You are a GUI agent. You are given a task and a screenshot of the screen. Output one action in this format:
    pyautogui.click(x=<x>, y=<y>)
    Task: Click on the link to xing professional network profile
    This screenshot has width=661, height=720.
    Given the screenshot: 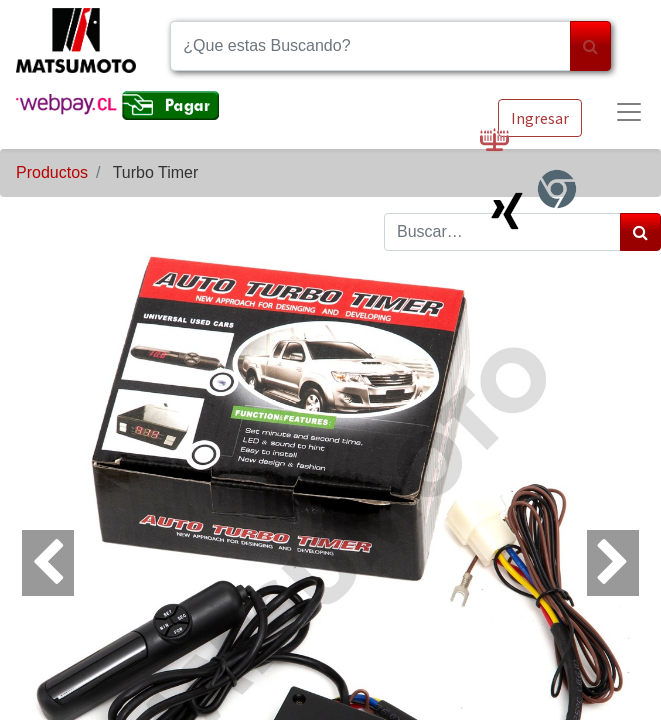 What is the action you would take?
    pyautogui.click(x=507, y=211)
    